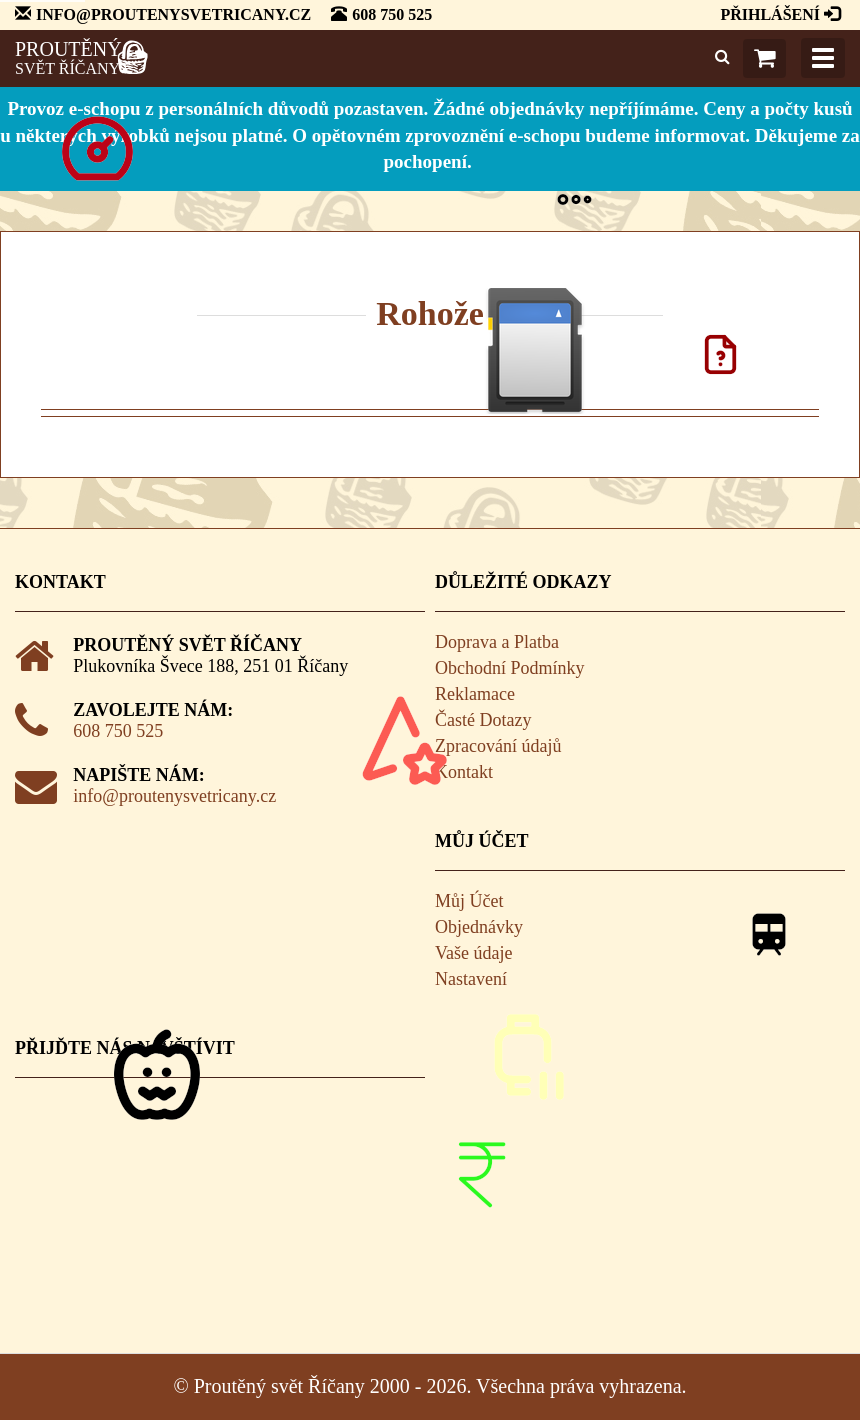 Image resolution: width=860 pixels, height=1420 pixels. Describe the element at coordinates (157, 1077) in the screenshot. I see `access halloween-themed content or settings` at that location.